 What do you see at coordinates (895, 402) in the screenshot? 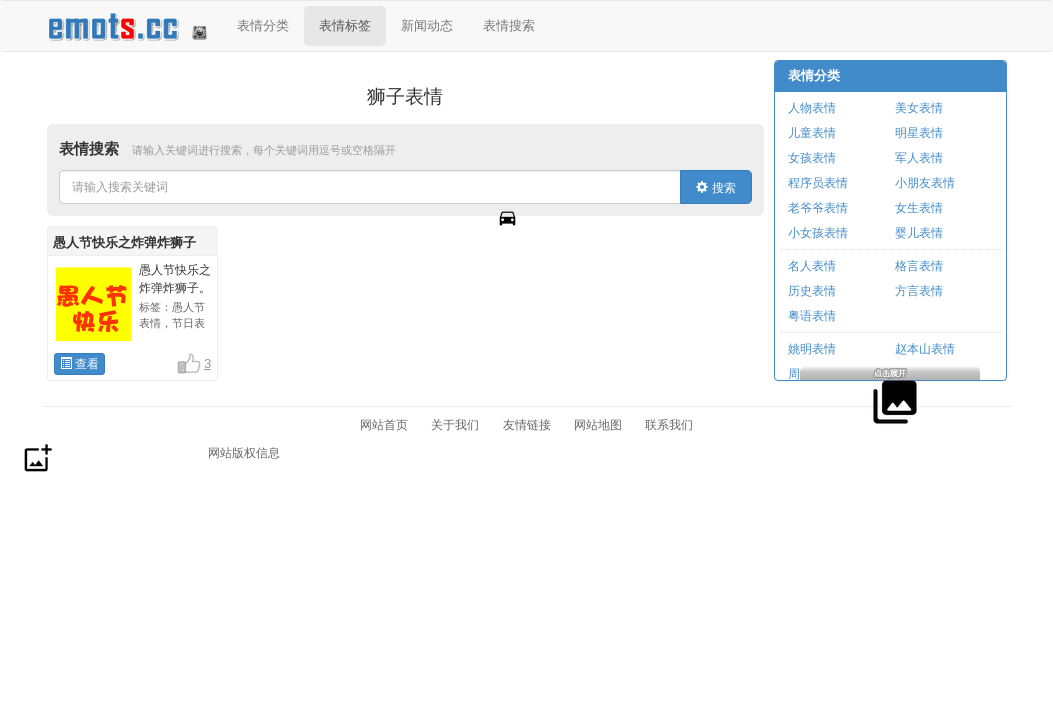
I see `view photo collections or albums` at bounding box center [895, 402].